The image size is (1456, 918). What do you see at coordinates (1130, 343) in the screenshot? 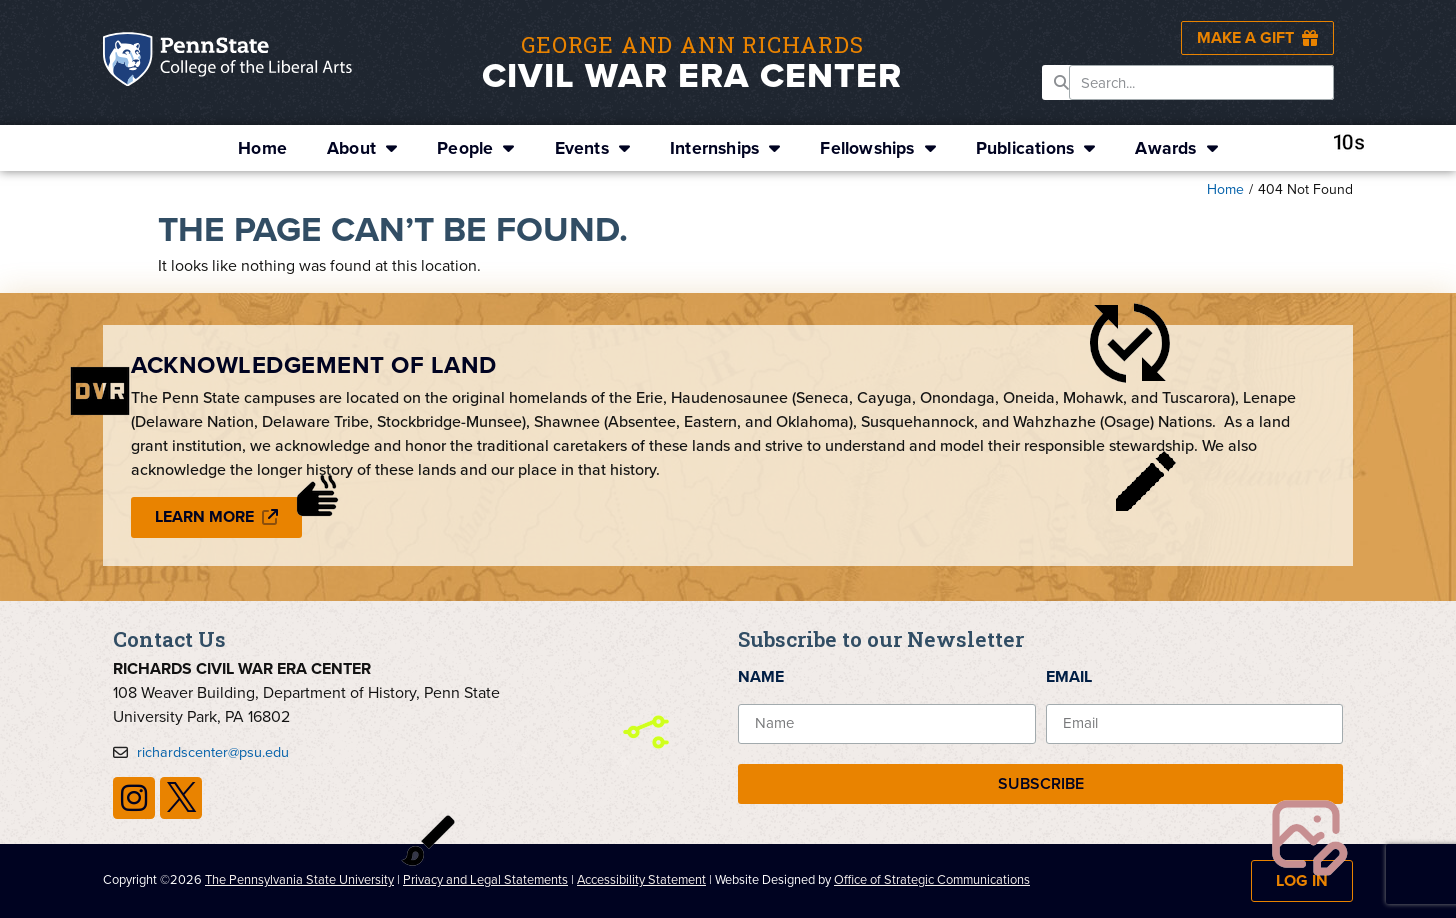
I see `indicates content has been published with recent changes` at bounding box center [1130, 343].